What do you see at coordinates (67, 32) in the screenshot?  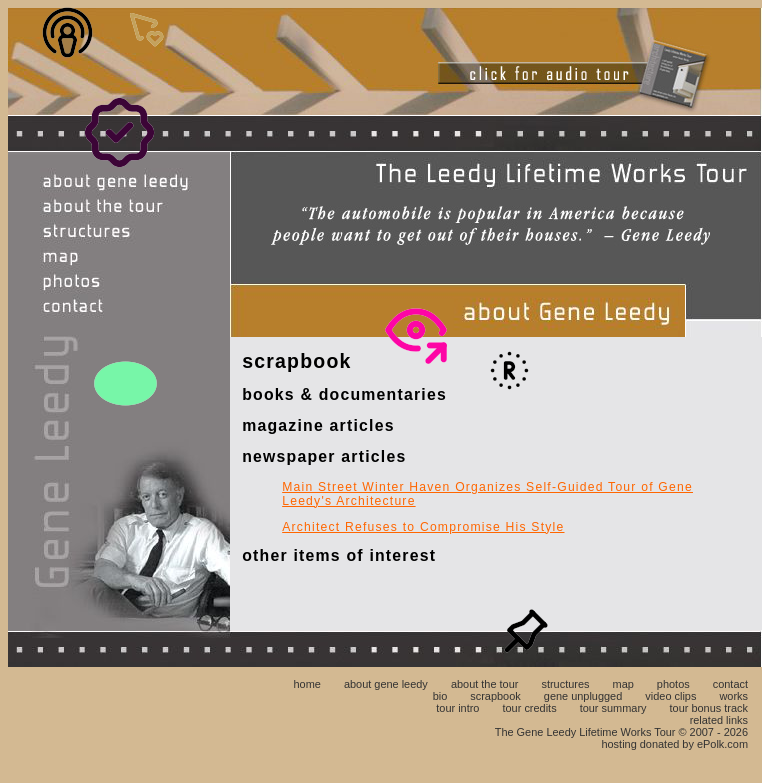 I see `open Apple Podcasts app` at bounding box center [67, 32].